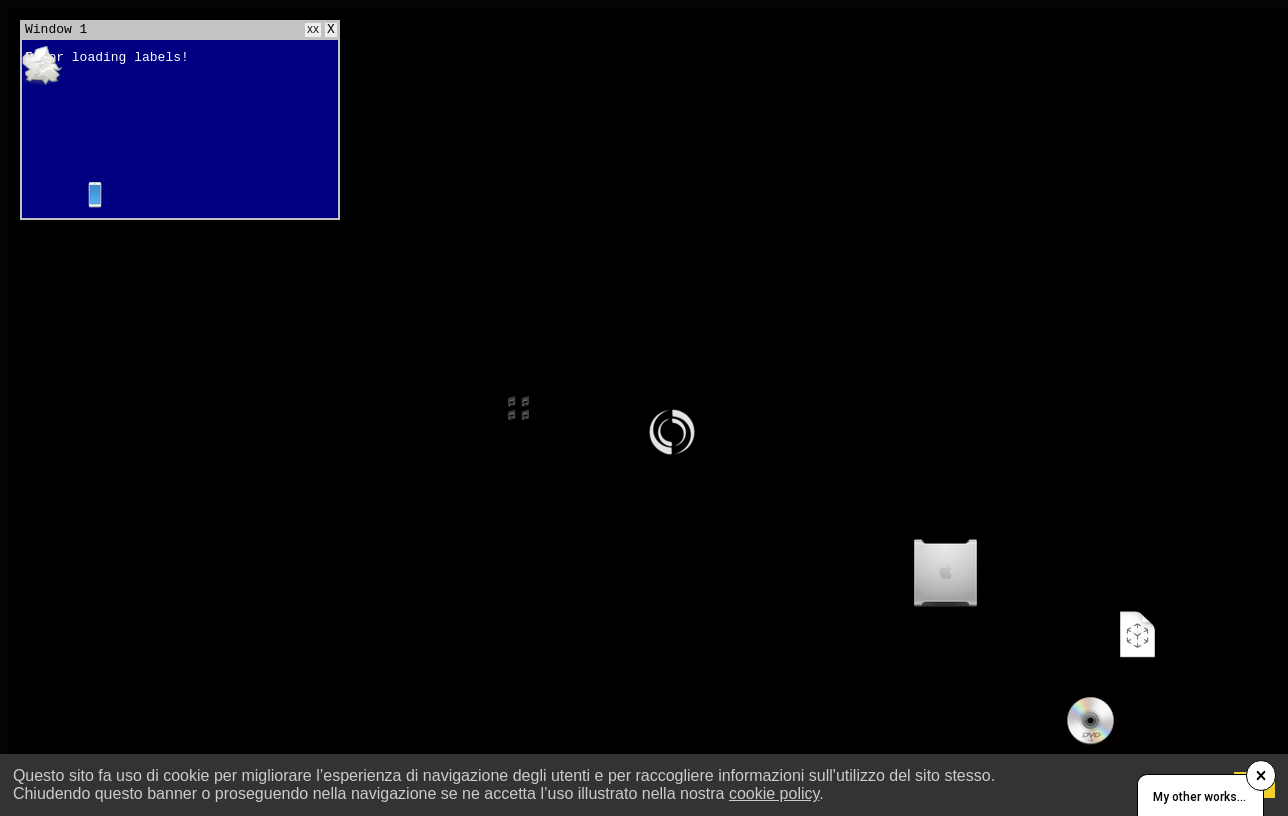 This screenshot has height=816, width=1288. What do you see at coordinates (95, 195) in the screenshot?
I see `indicates a connected iPhone device` at bounding box center [95, 195].